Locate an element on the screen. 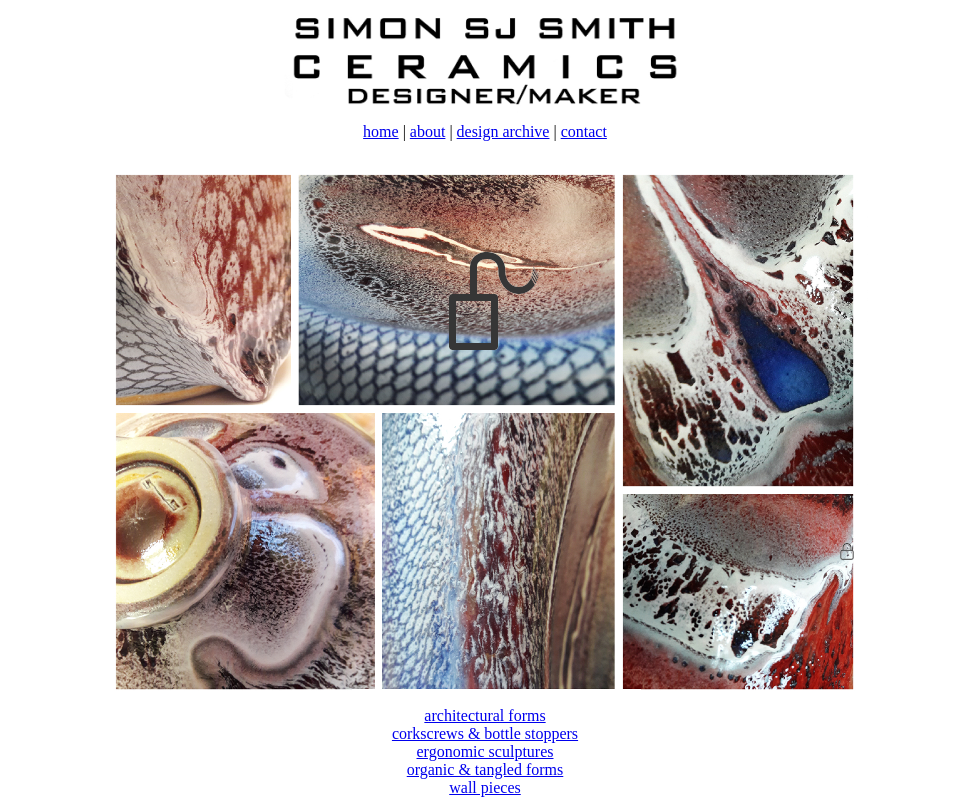 This screenshot has height=805, width=970. colorimeter device for color calibration is located at coordinates (491, 301).